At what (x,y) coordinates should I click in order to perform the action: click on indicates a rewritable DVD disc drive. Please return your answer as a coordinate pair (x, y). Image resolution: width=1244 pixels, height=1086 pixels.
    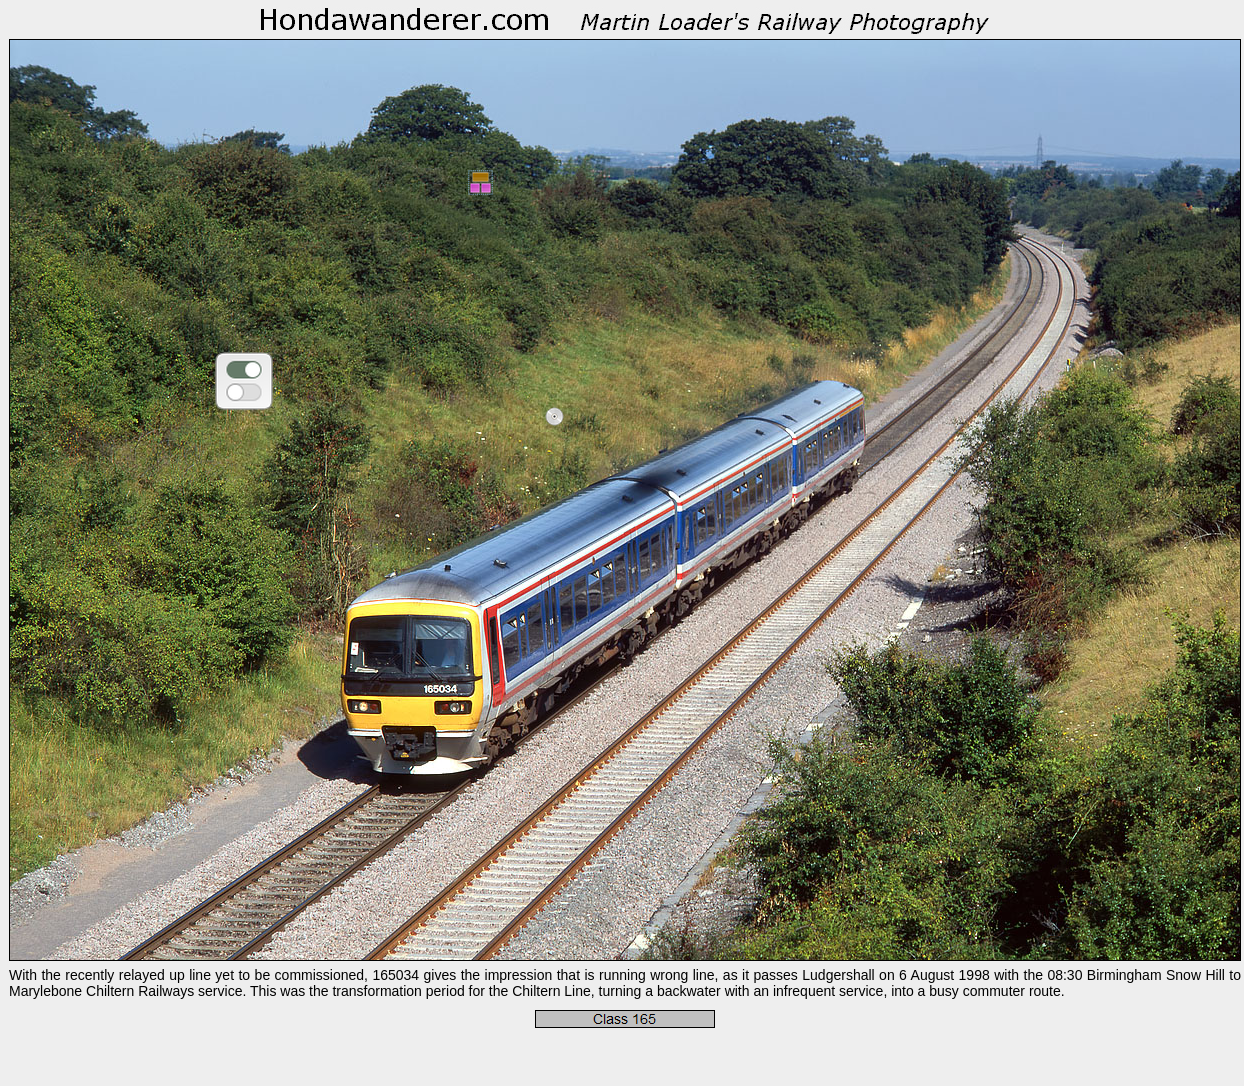
    Looking at the image, I should click on (554, 416).